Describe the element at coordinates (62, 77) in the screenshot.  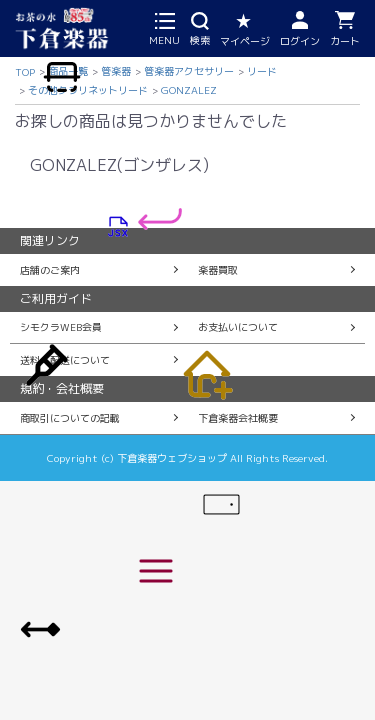
I see `toggle horizontal layout or orientation` at that location.